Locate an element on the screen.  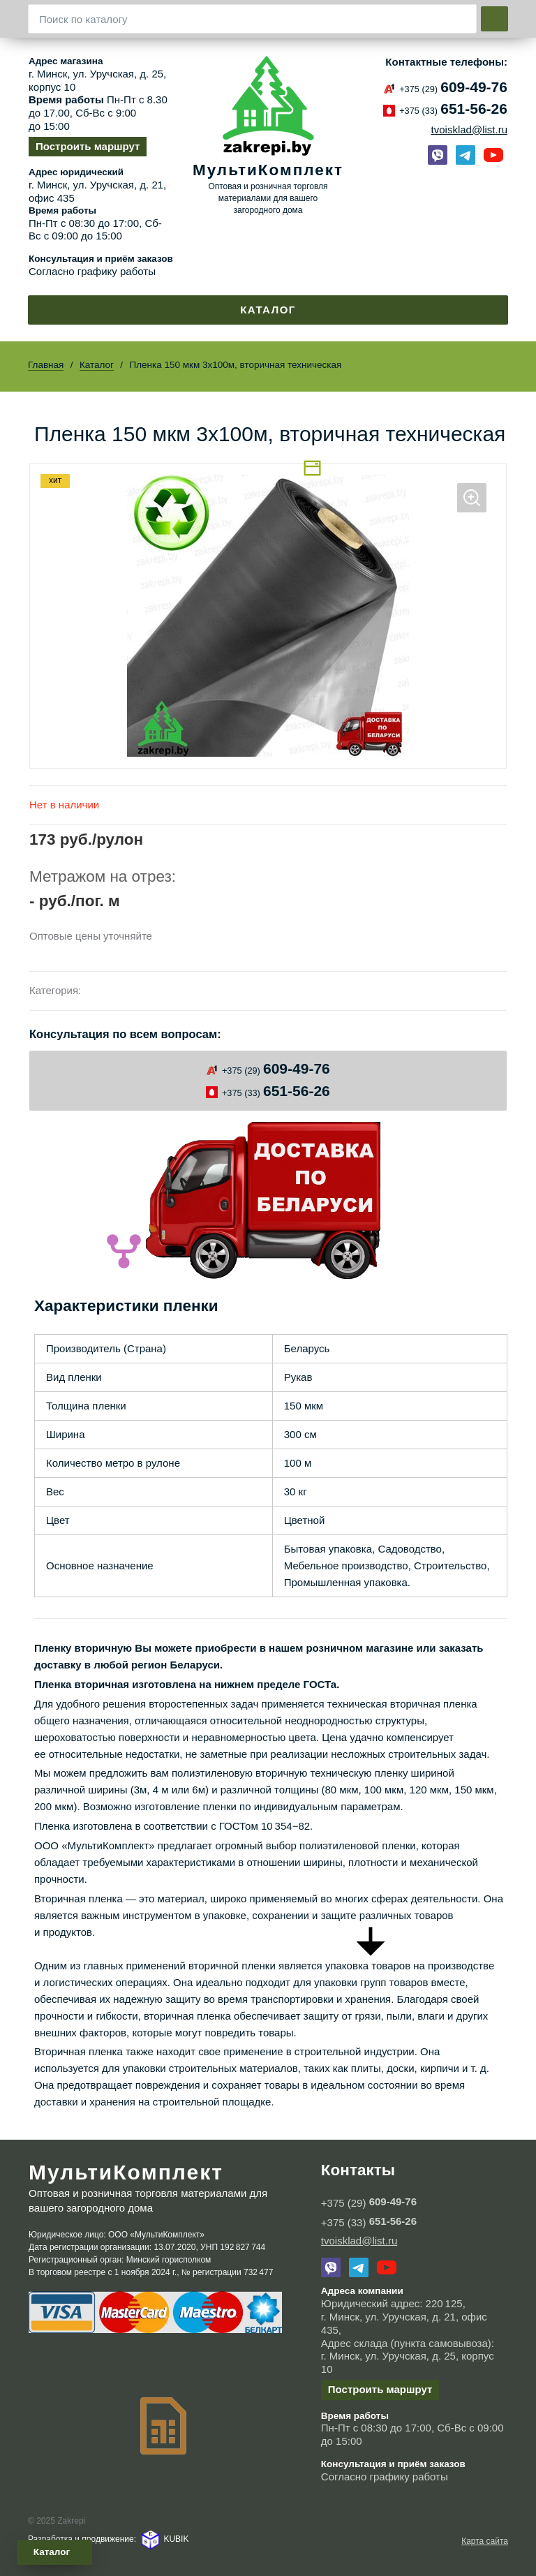
open a new browser window is located at coordinates (312, 468).